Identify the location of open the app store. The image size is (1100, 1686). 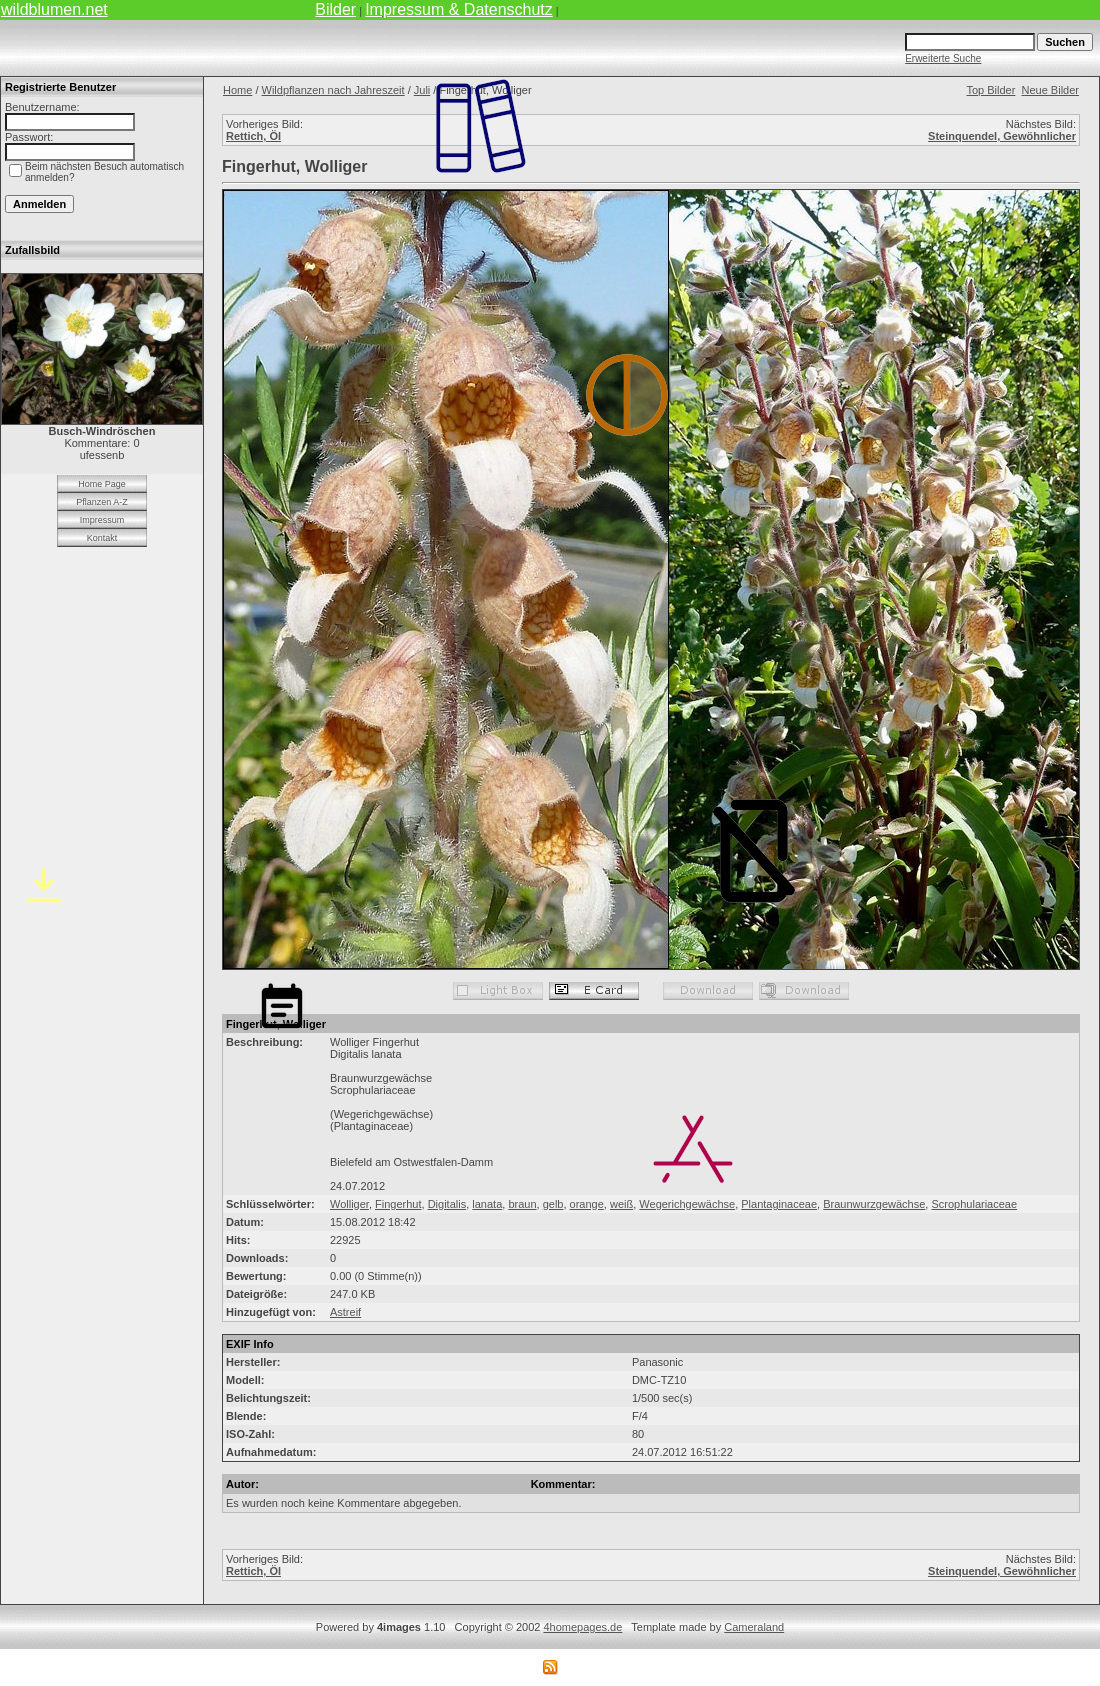
(693, 1152).